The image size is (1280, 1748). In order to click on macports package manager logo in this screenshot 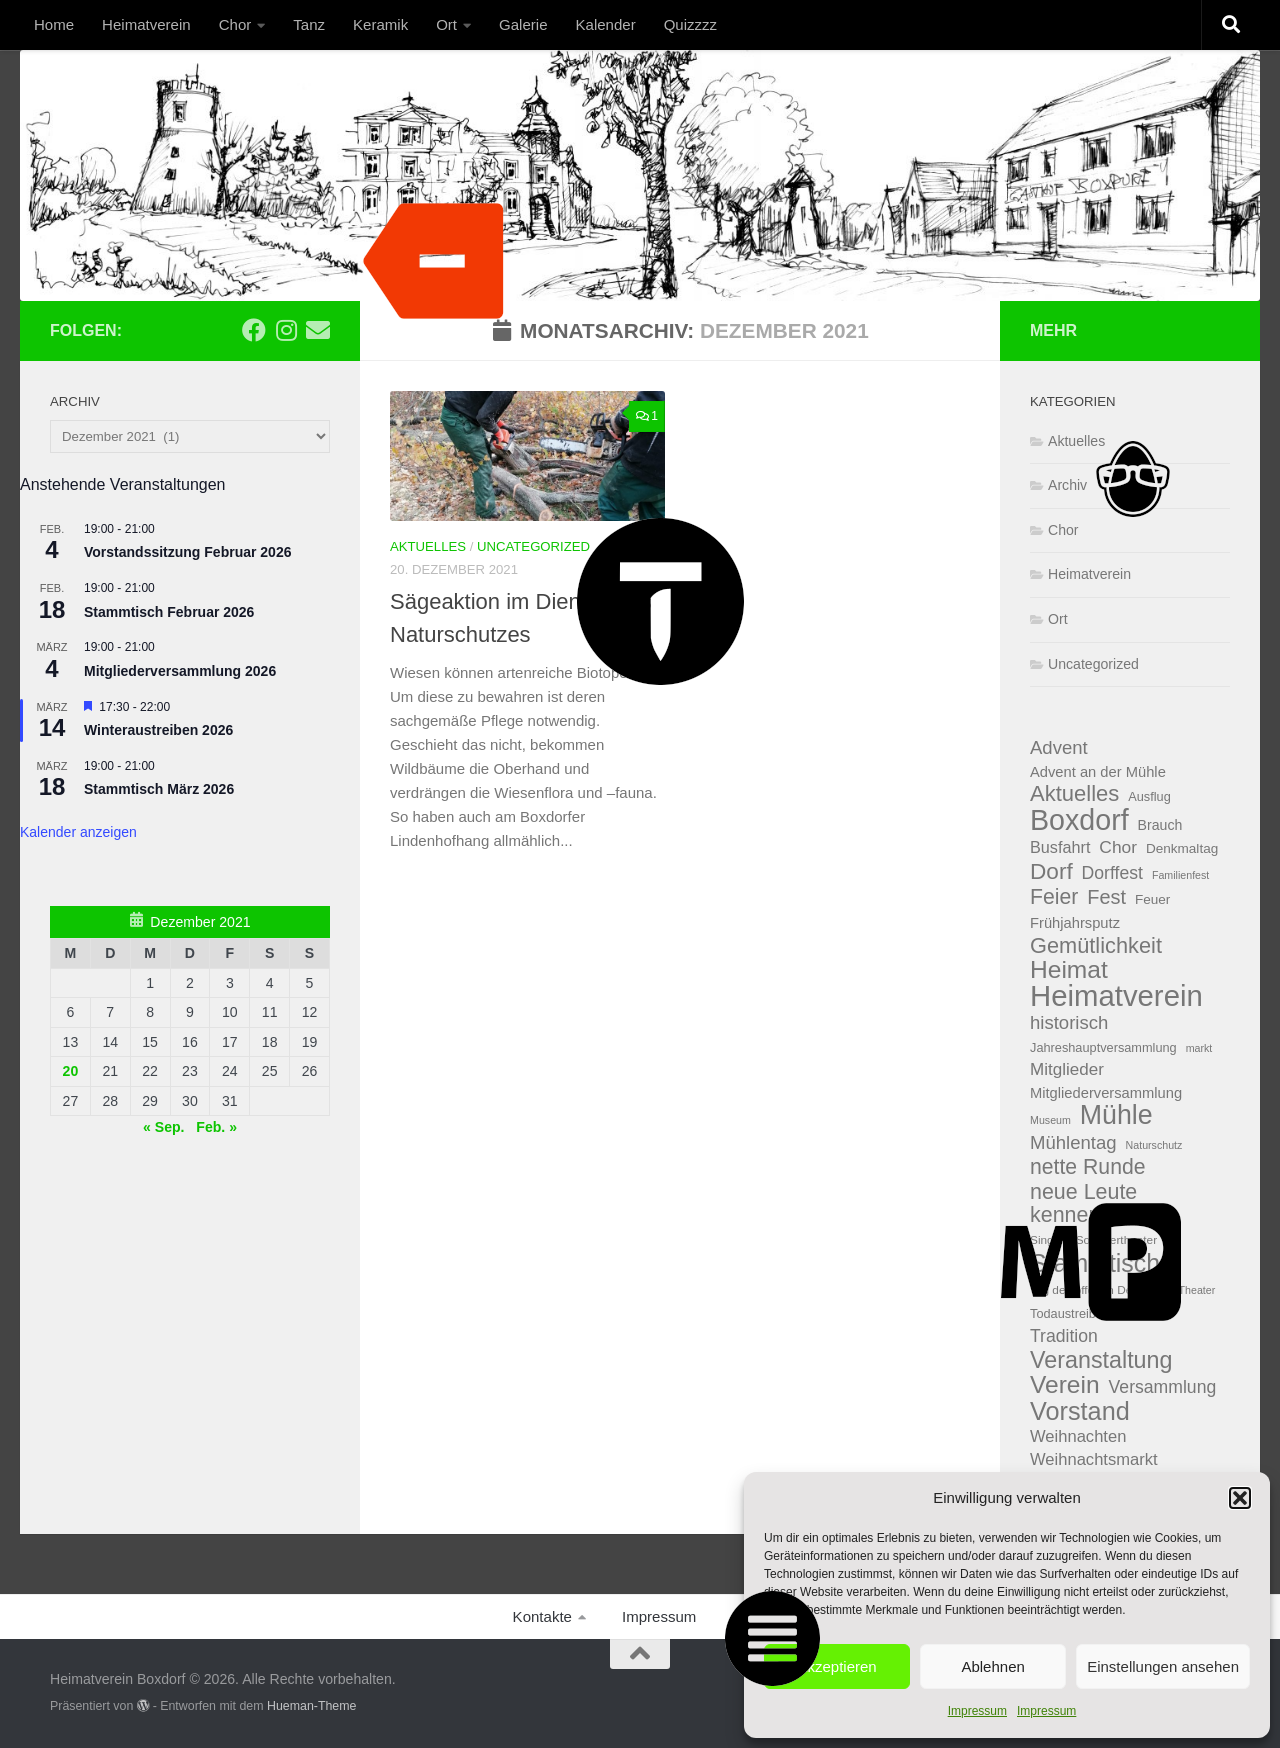, I will do `click(1091, 1262)`.